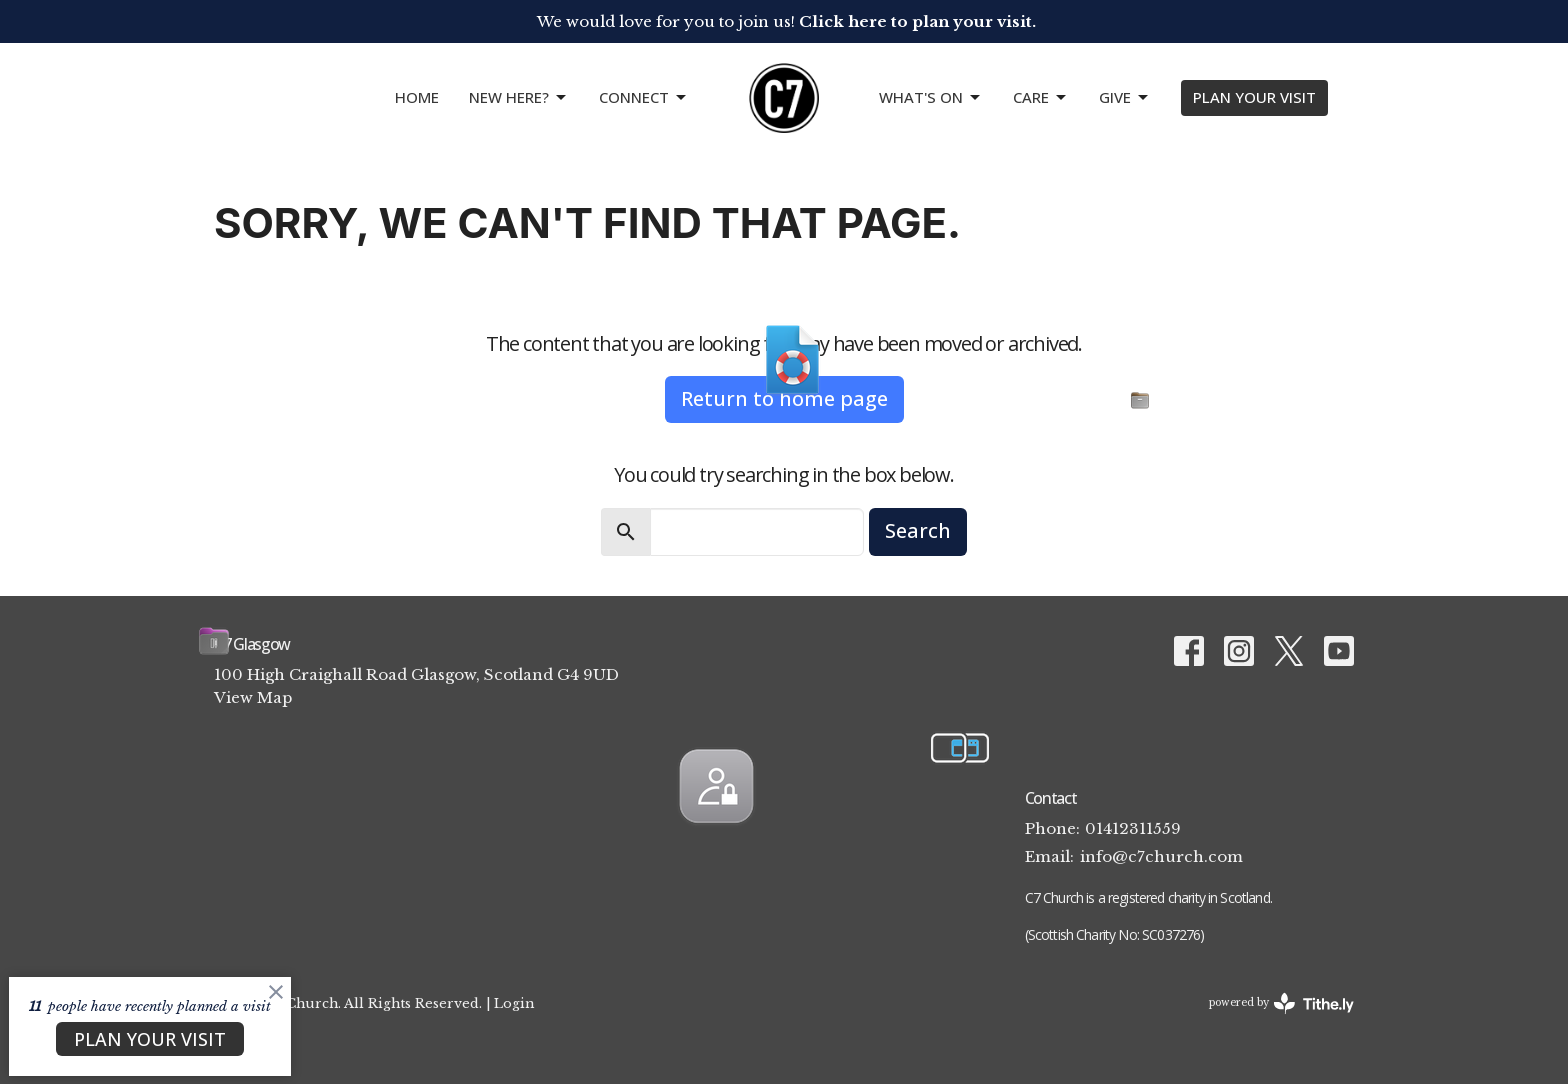 This screenshot has height=1084, width=1568. I want to click on access your templates folder, so click(214, 641).